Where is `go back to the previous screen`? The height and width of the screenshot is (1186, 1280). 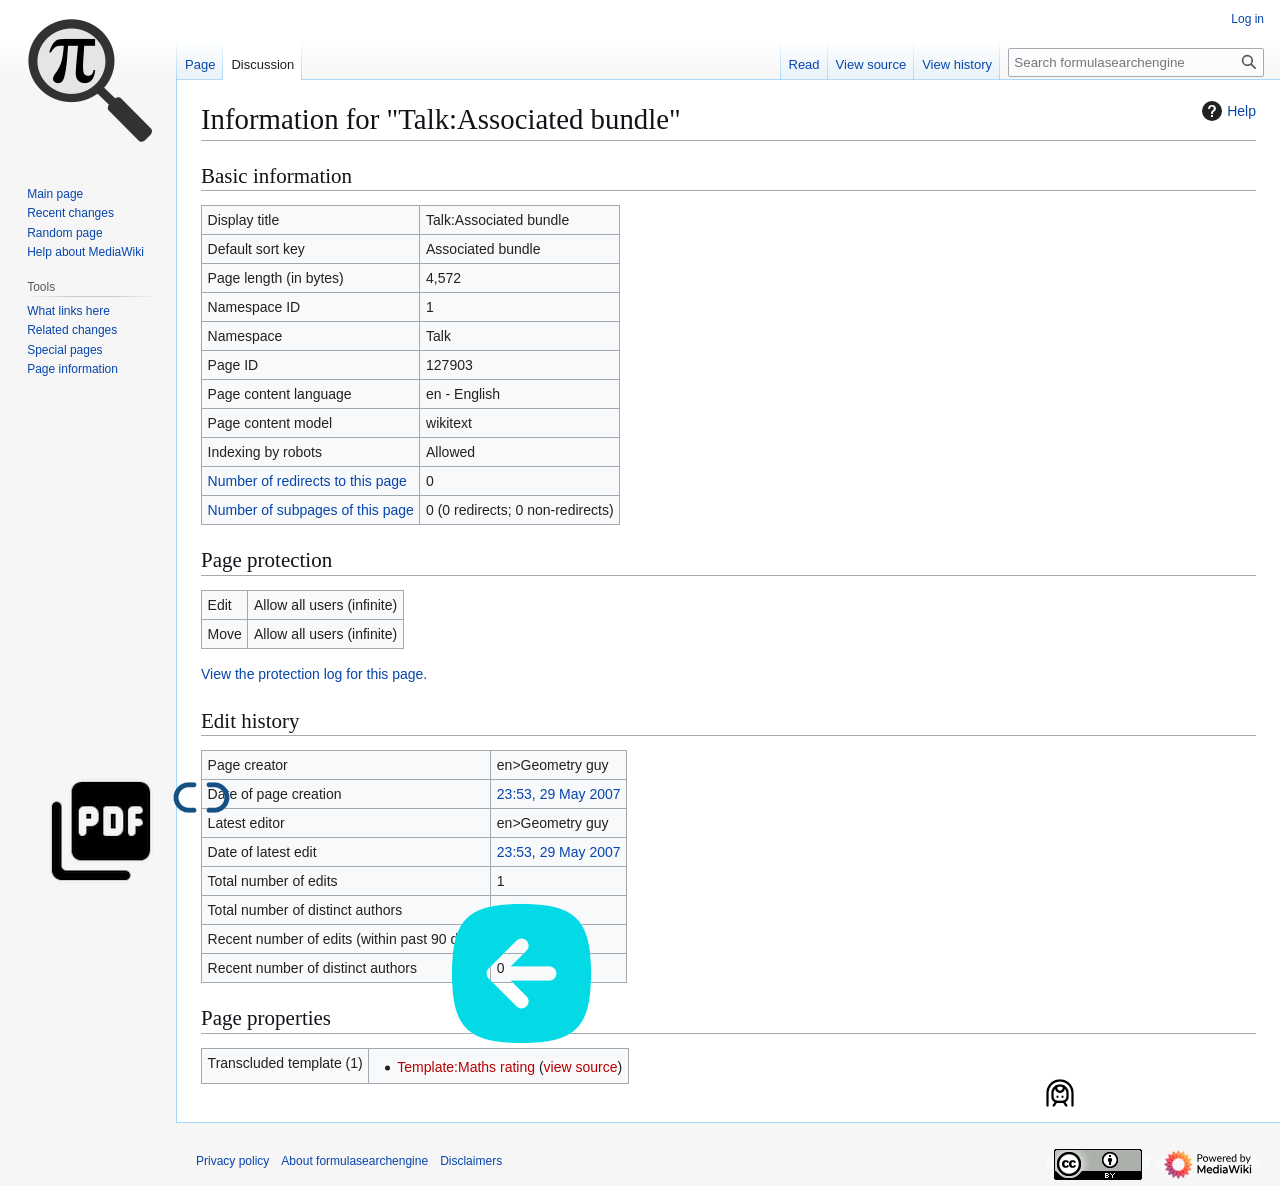
go back to the previous screen is located at coordinates (521, 973).